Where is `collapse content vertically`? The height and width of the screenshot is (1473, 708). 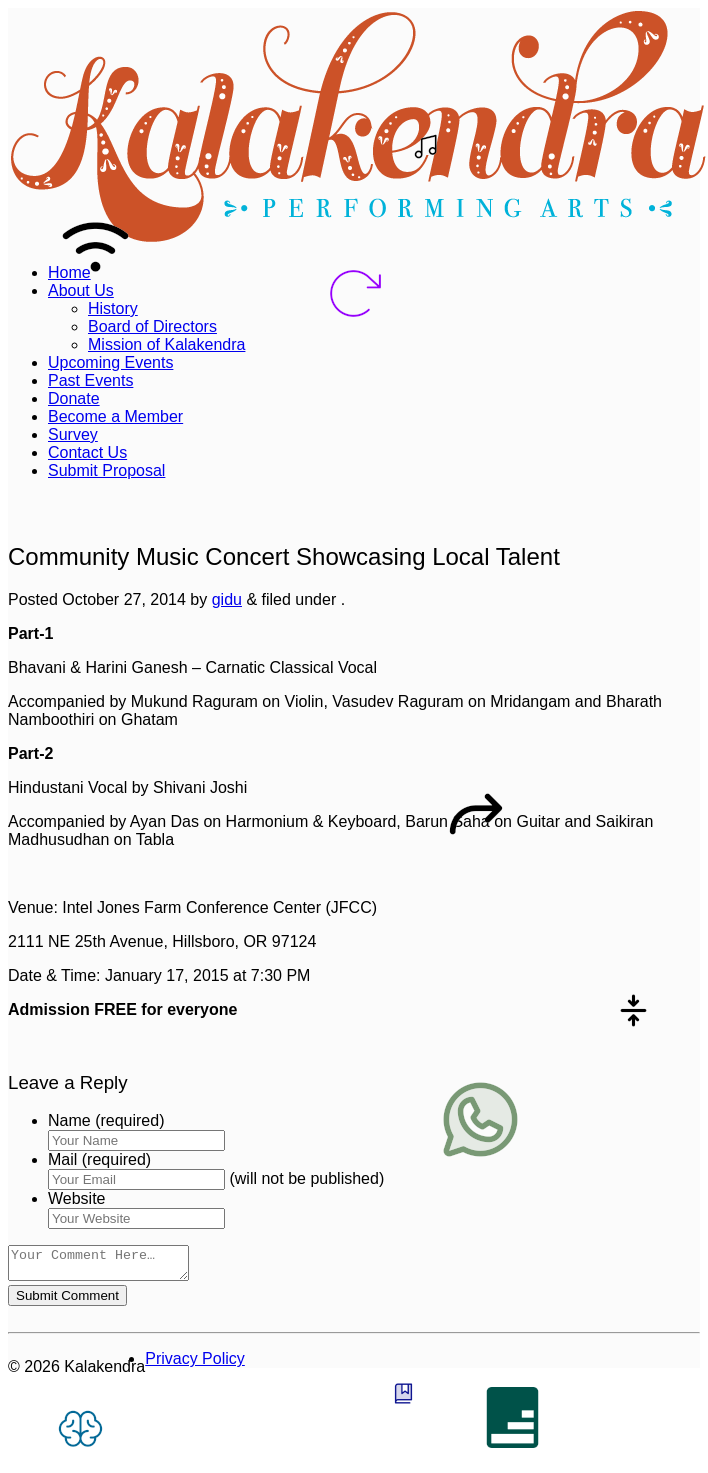
collapse content vertically is located at coordinates (633, 1010).